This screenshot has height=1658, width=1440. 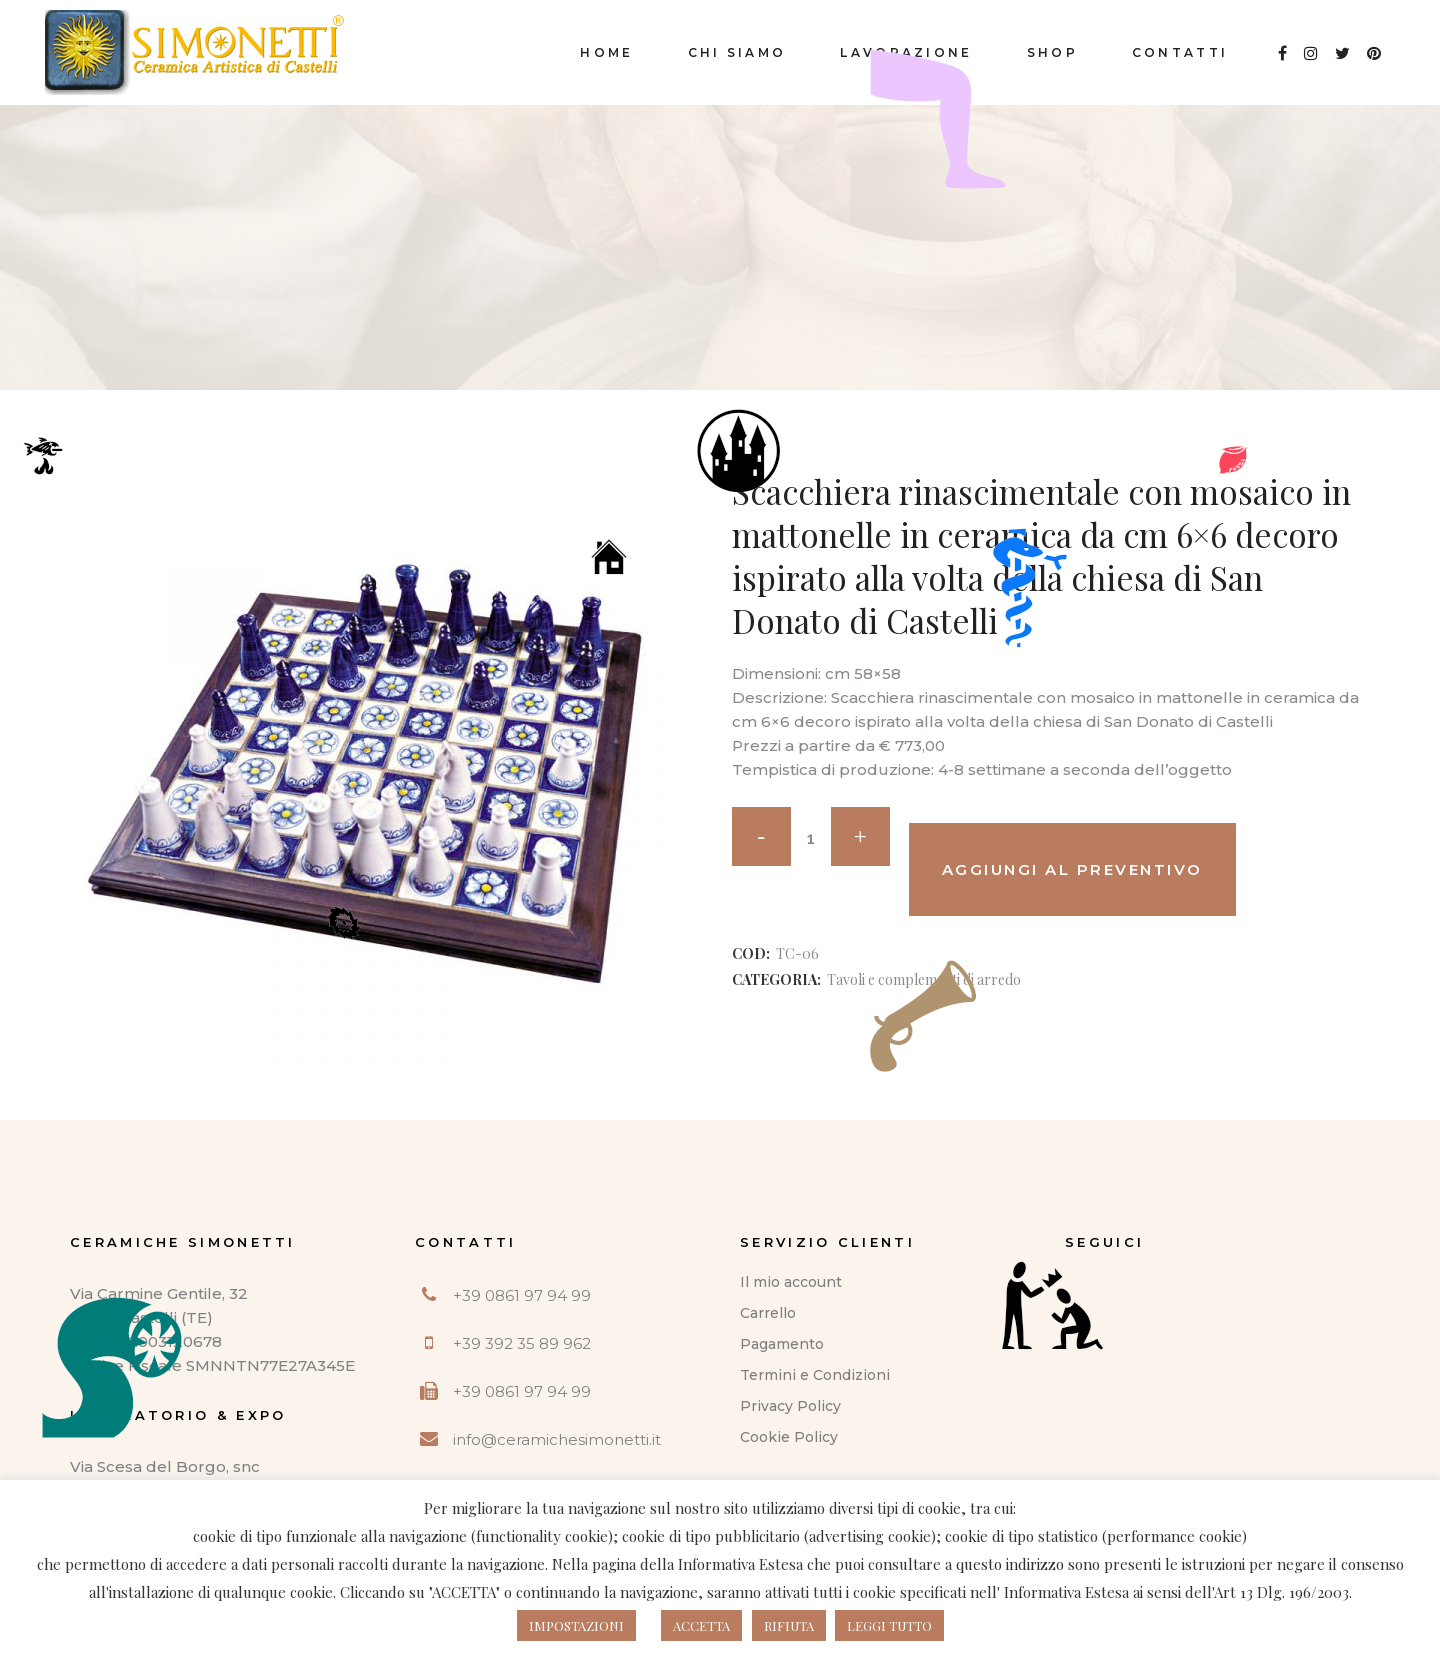 What do you see at coordinates (1052, 1305) in the screenshot?
I see `indicates a coronation or crowning ceremony event` at bounding box center [1052, 1305].